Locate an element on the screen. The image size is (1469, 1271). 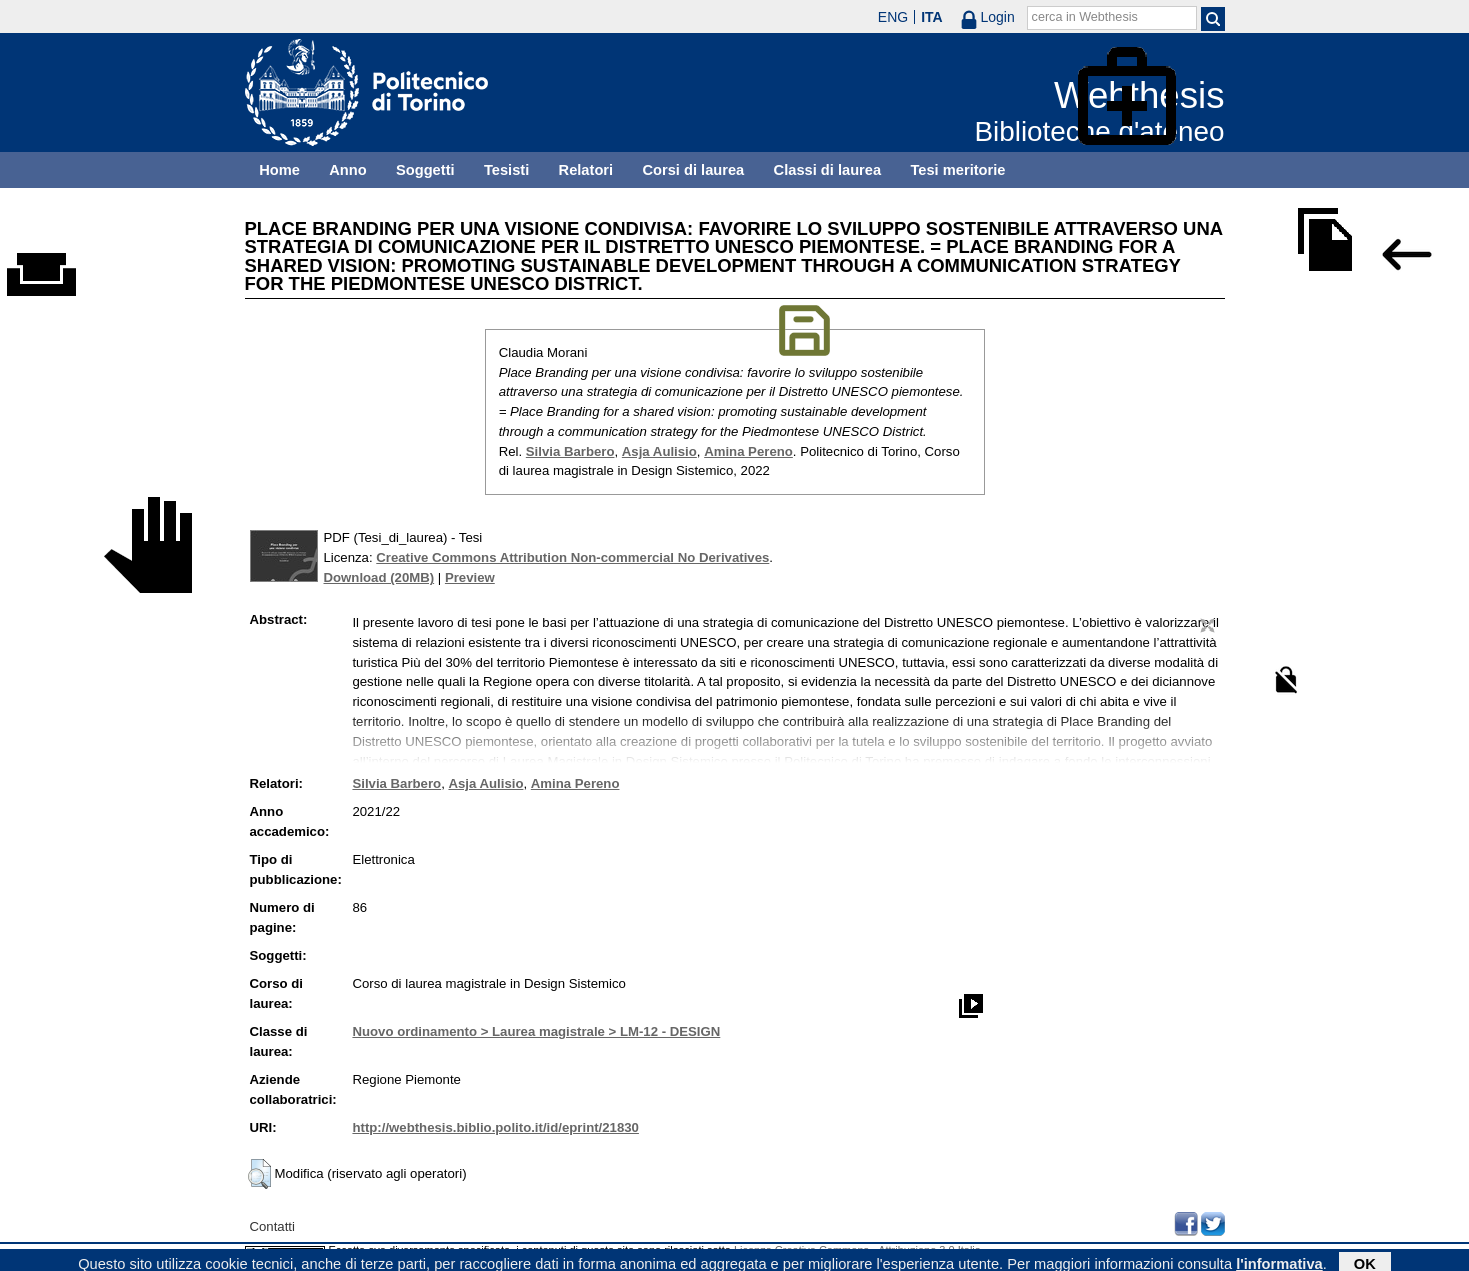
save current file or document is located at coordinates (804, 330).